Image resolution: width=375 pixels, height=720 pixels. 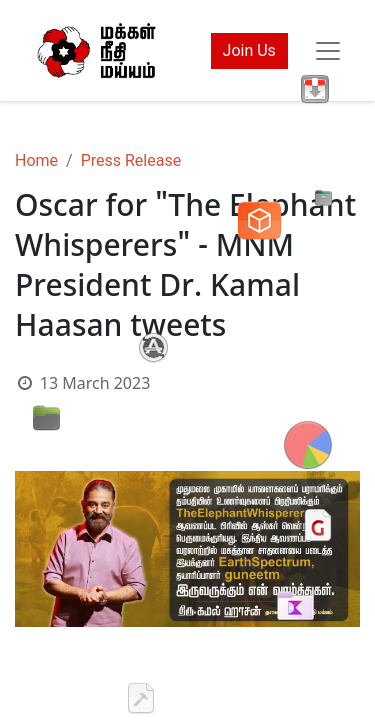 I want to click on open Transmission BitTorrent client, so click(x=315, y=89).